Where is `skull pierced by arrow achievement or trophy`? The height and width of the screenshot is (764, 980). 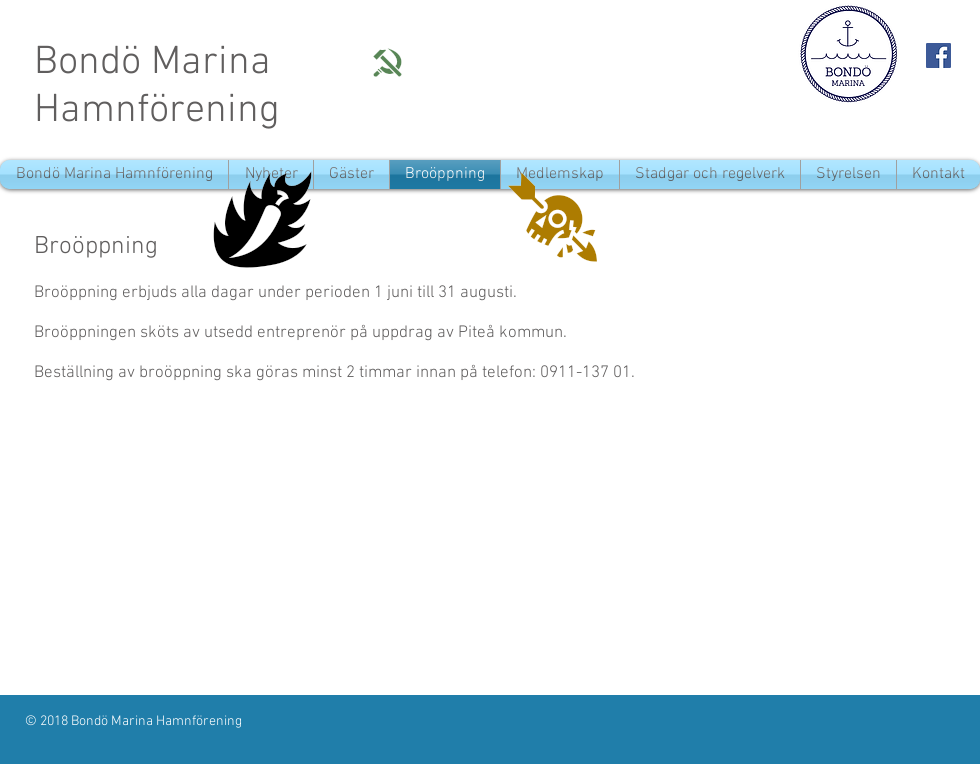
skull pierced by arrow achievement or trophy is located at coordinates (553, 217).